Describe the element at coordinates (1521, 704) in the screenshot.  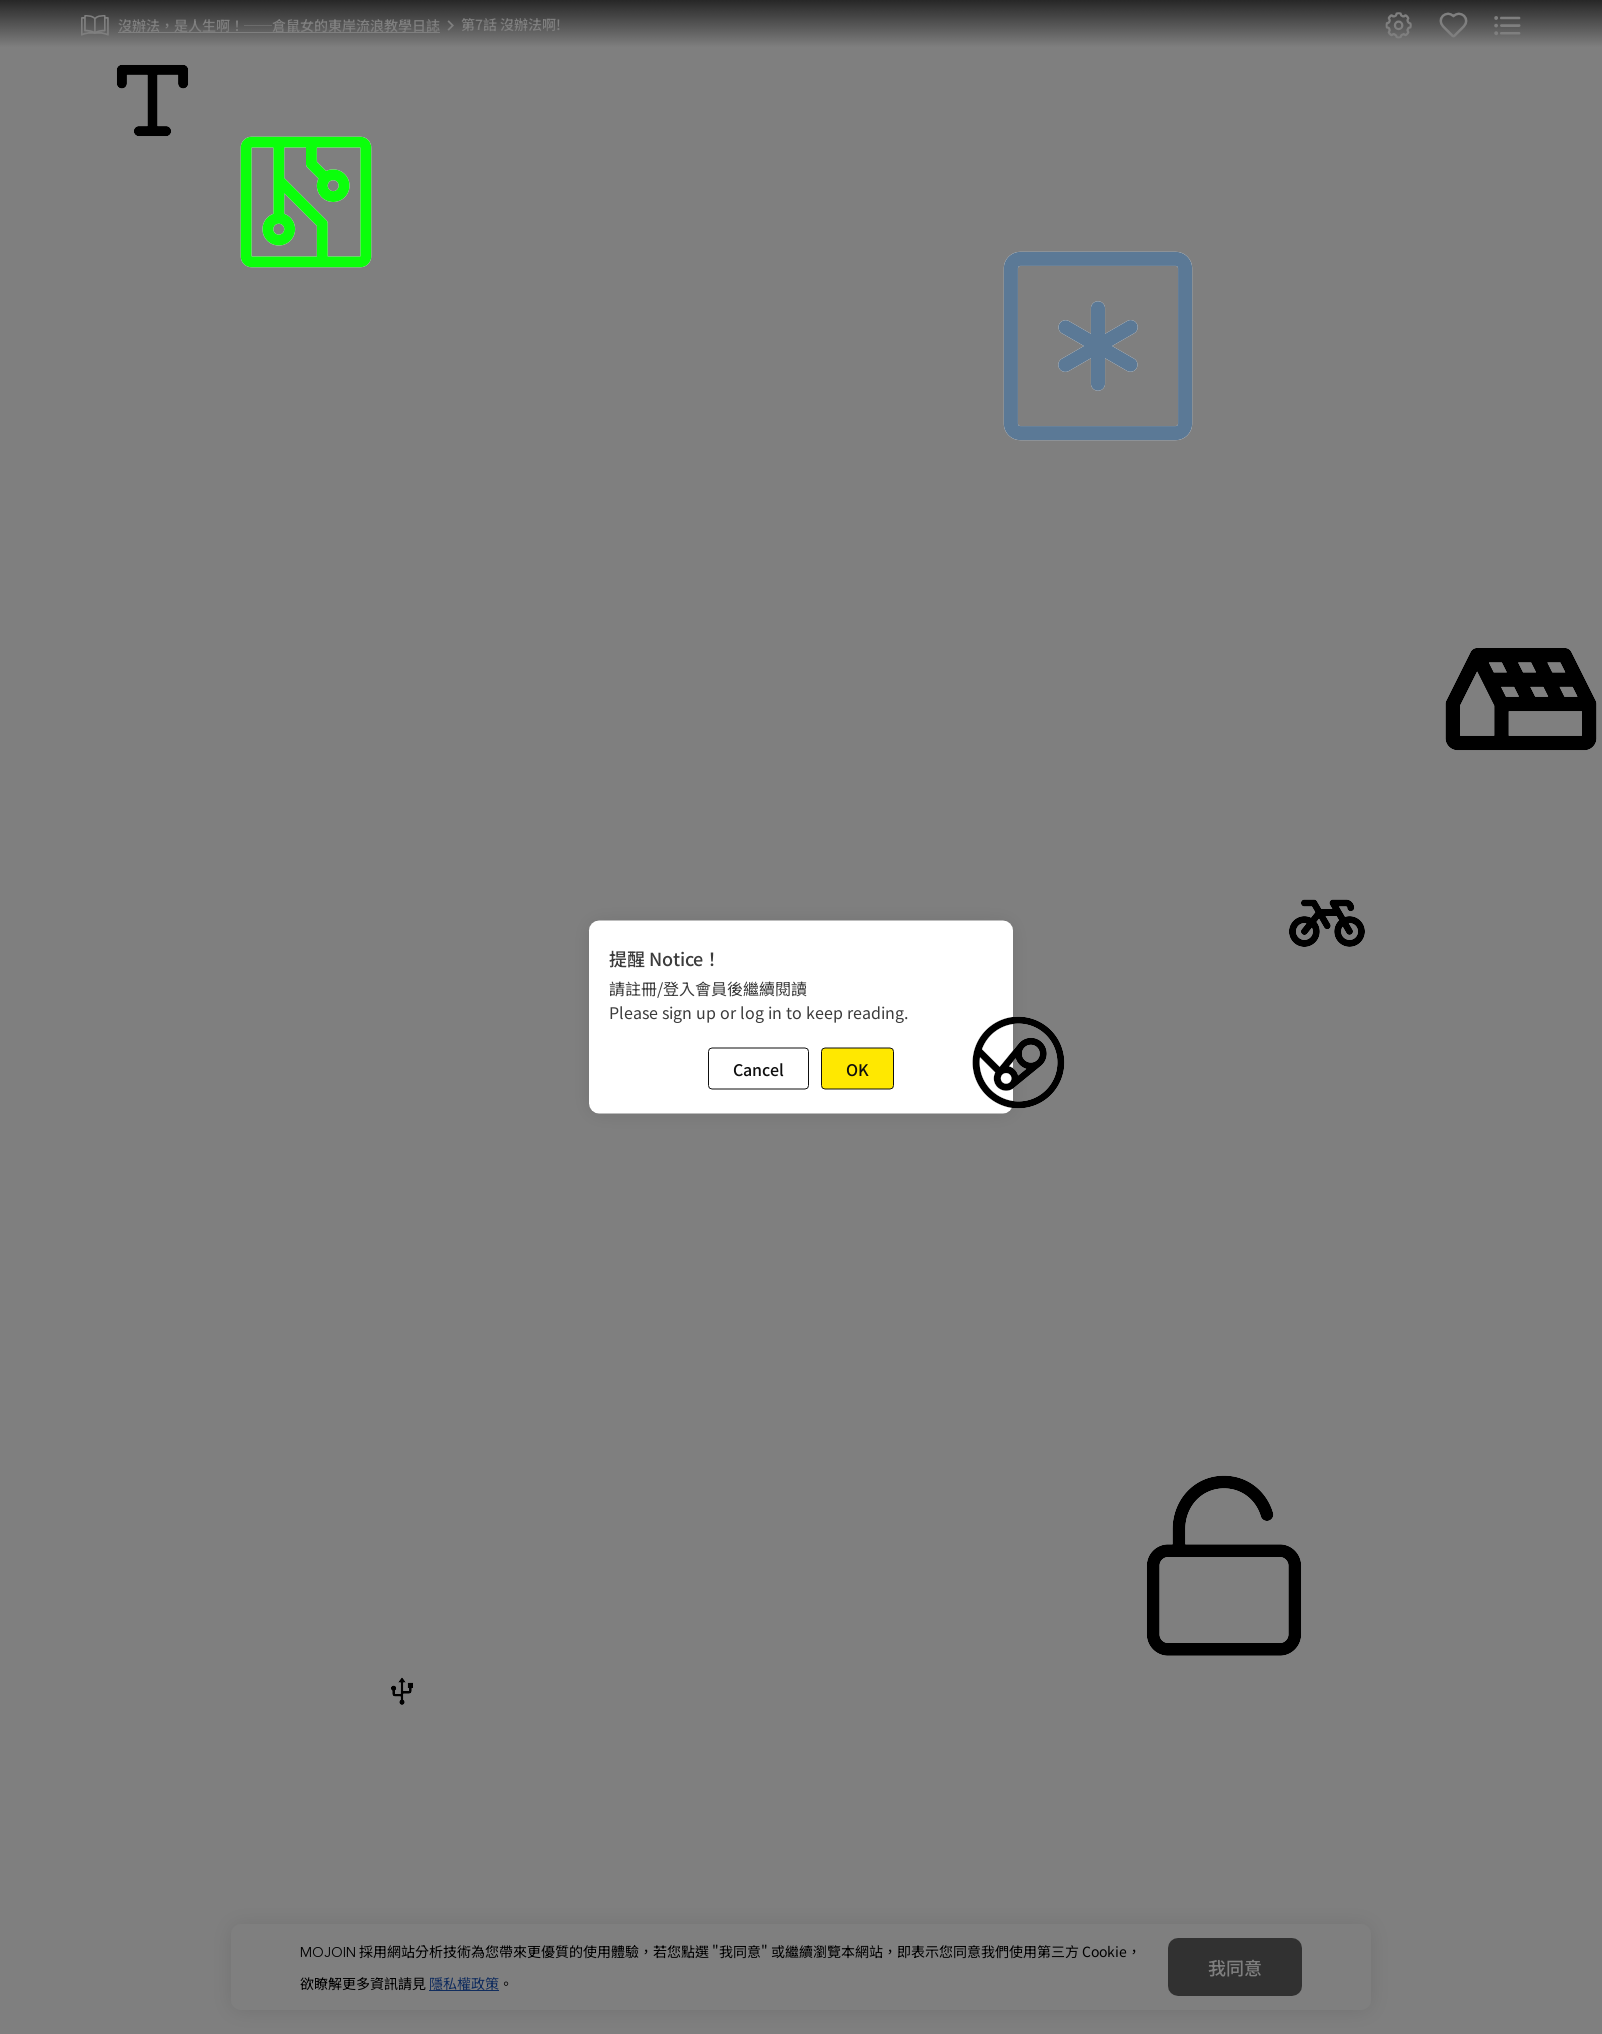
I see `access solar energy or roof panel settings` at that location.